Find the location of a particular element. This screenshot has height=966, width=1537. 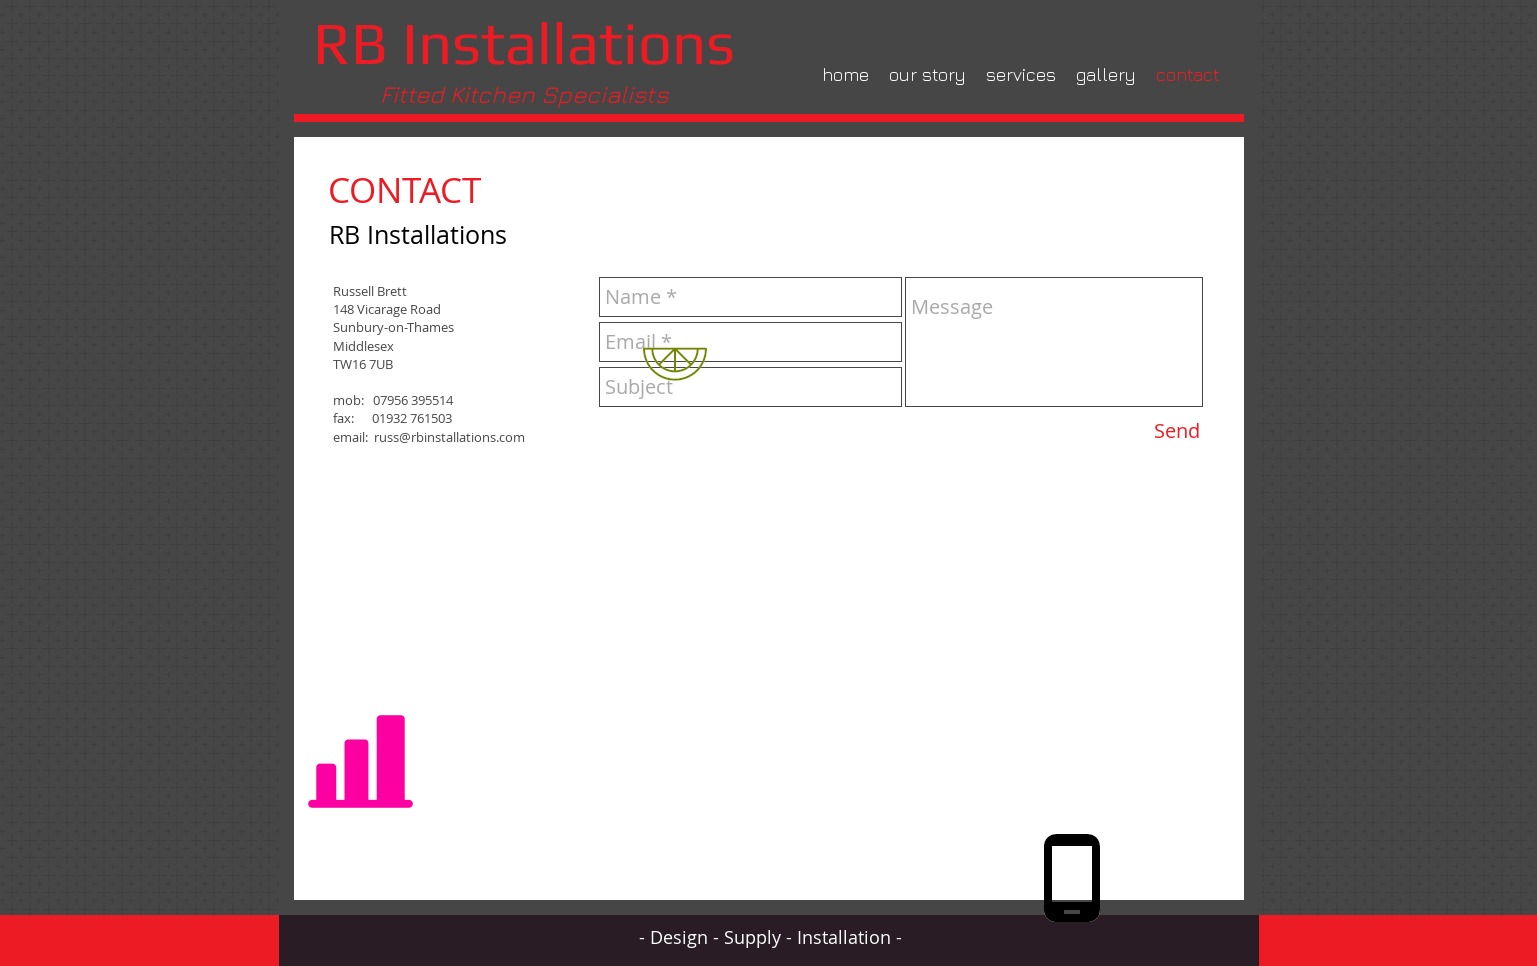

access mobile device settings is located at coordinates (1072, 878).